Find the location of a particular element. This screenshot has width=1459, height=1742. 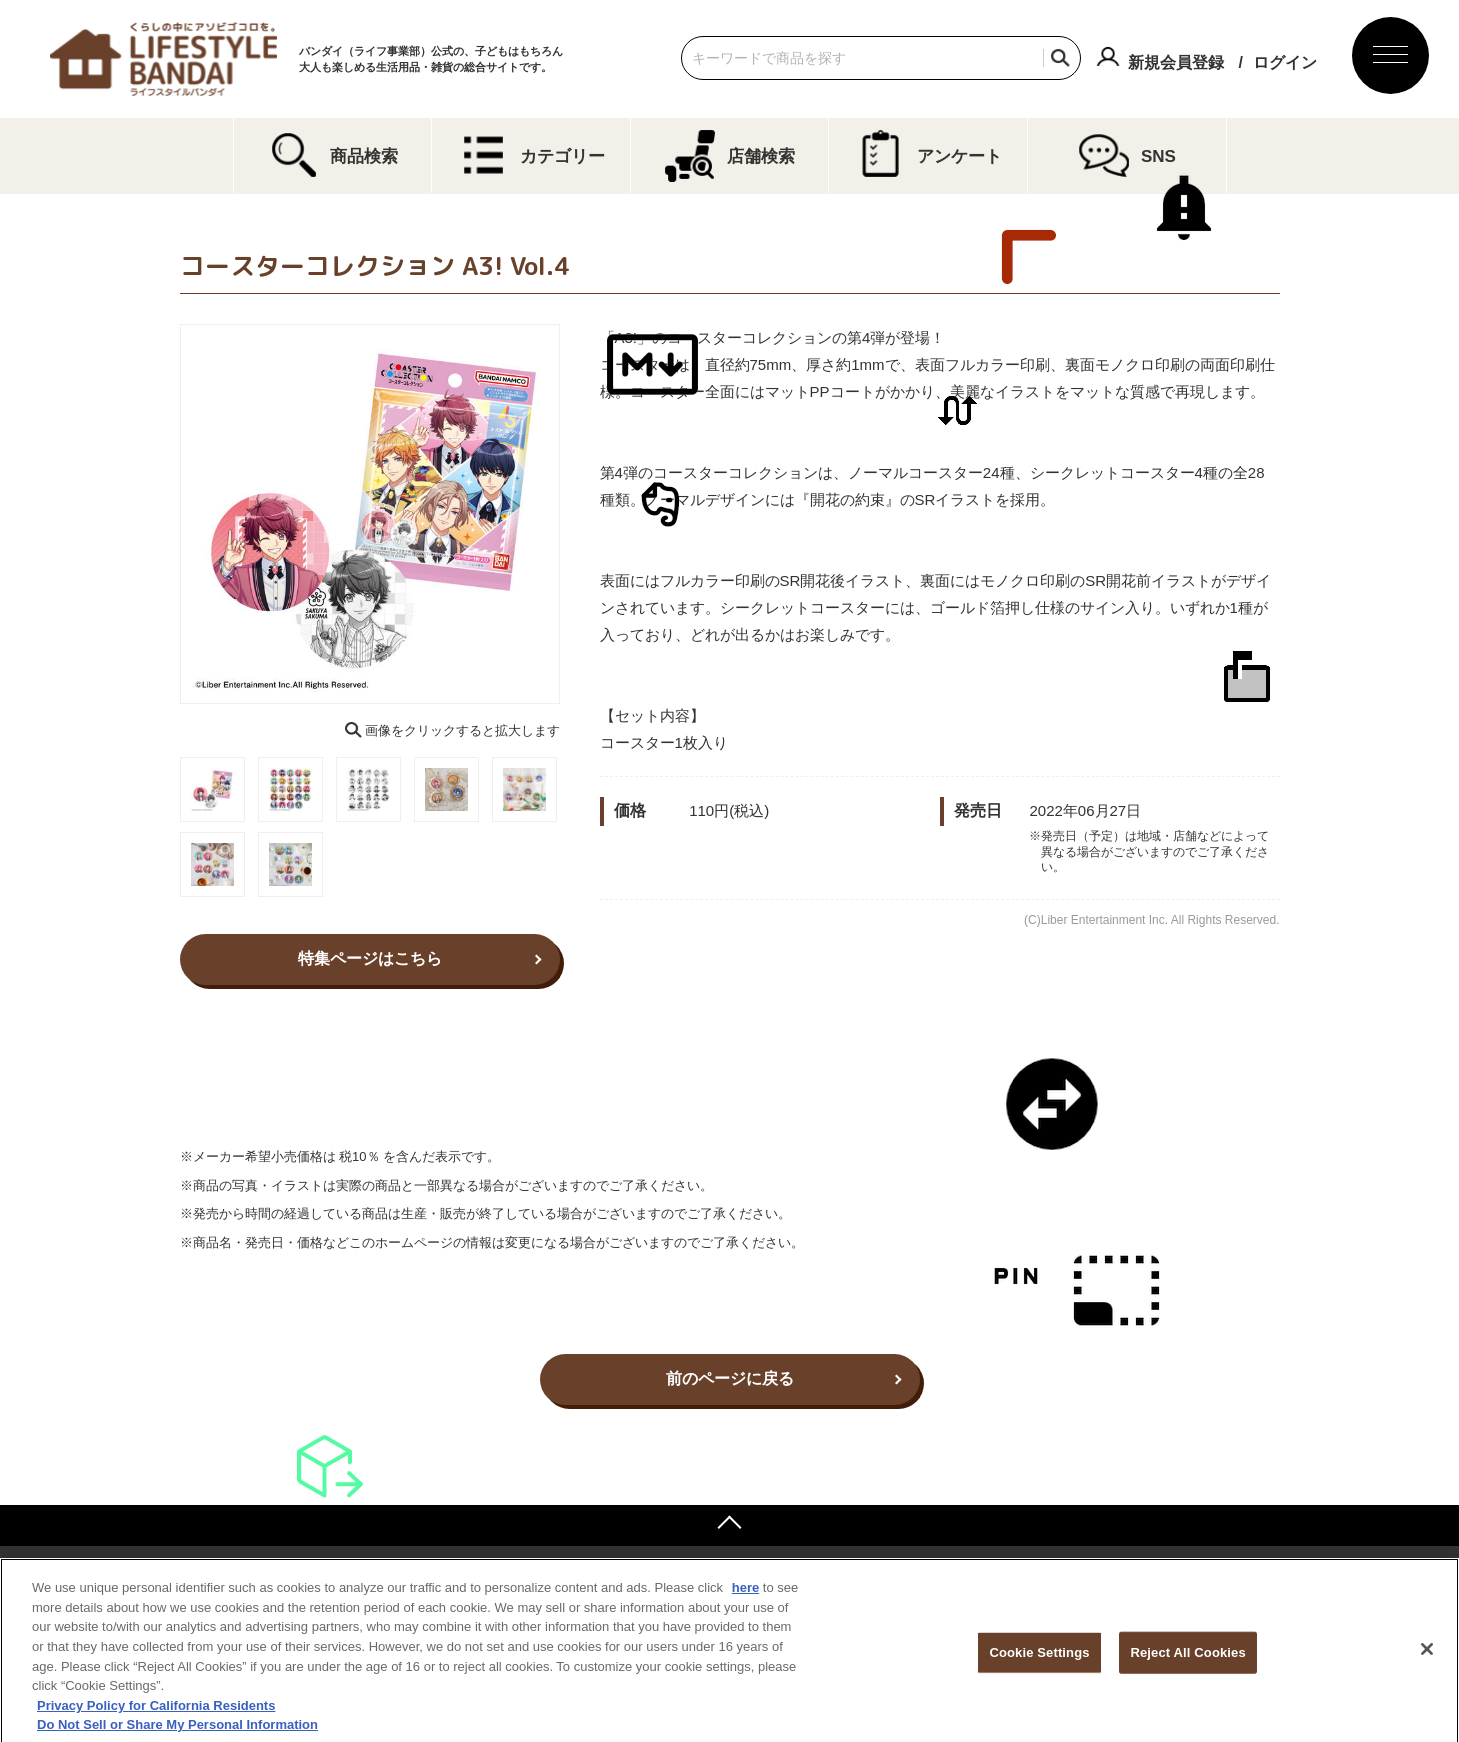

swap or switch between active calls is located at coordinates (957, 411).